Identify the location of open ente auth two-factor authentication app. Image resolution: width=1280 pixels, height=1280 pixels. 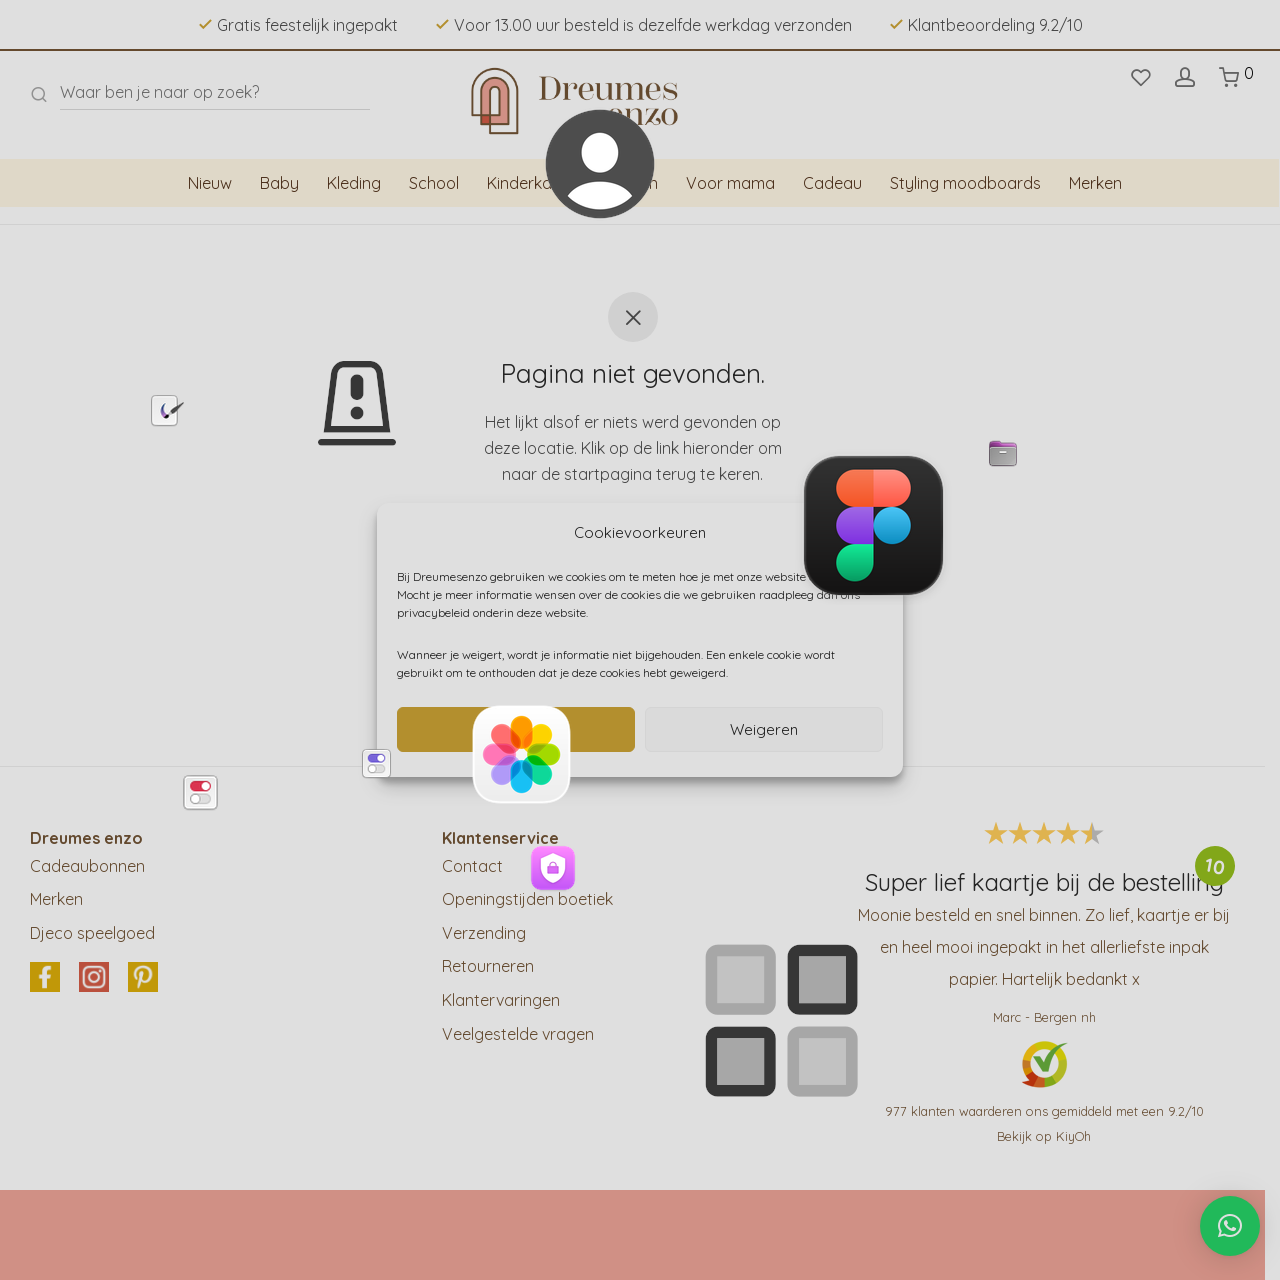
(553, 868).